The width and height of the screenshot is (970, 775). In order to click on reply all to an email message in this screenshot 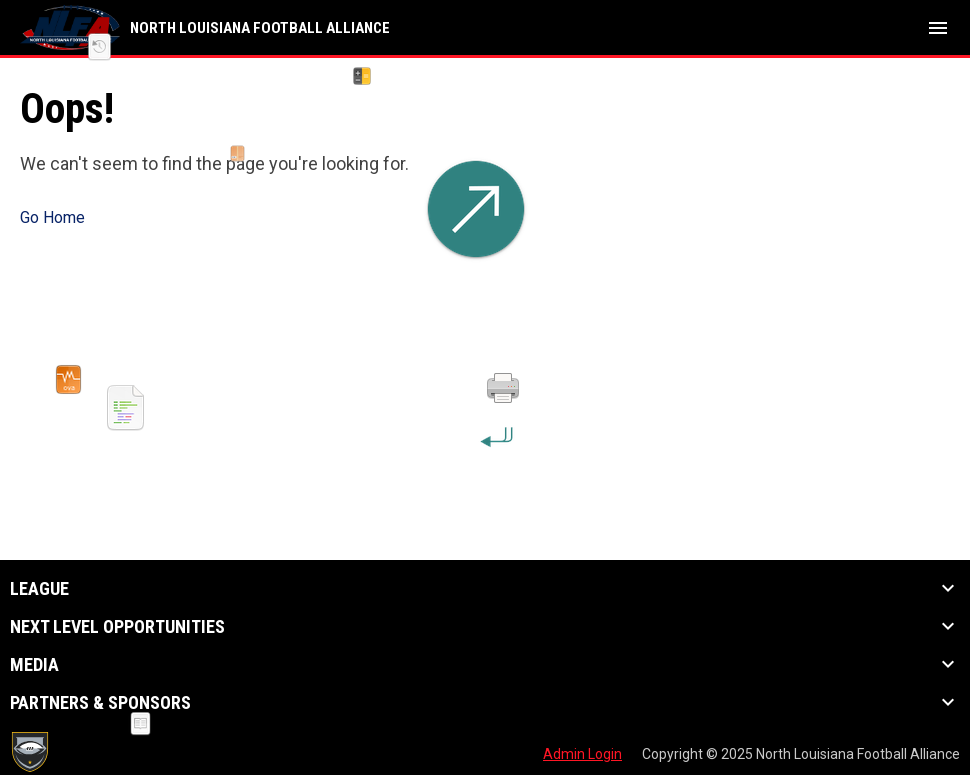, I will do `click(496, 437)`.